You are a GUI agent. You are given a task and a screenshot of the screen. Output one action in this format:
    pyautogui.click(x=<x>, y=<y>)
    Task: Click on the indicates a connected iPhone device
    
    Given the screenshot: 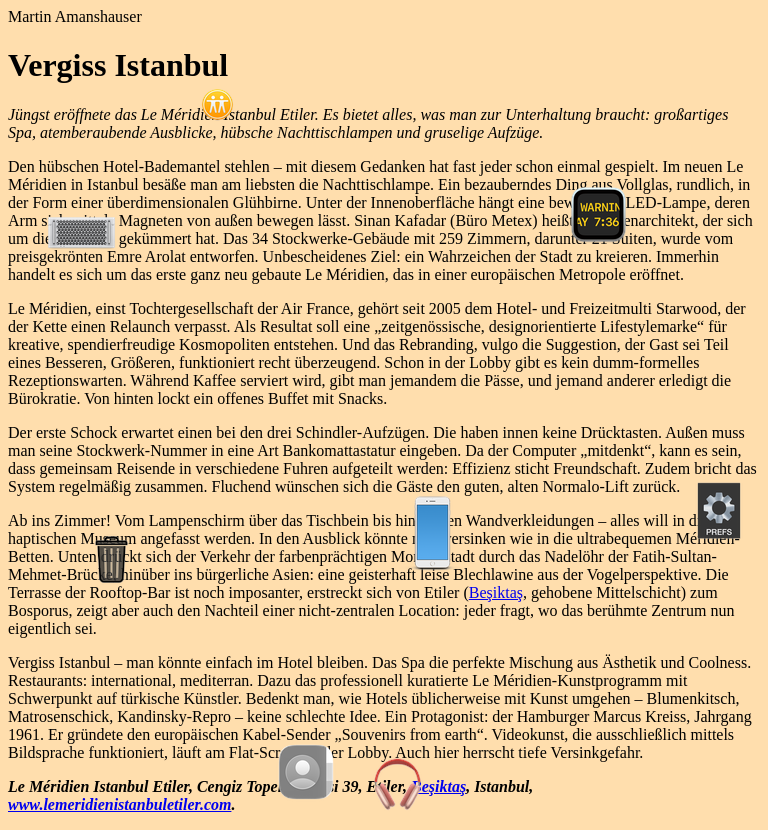 What is the action you would take?
    pyautogui.click(x=432, y=533)
    